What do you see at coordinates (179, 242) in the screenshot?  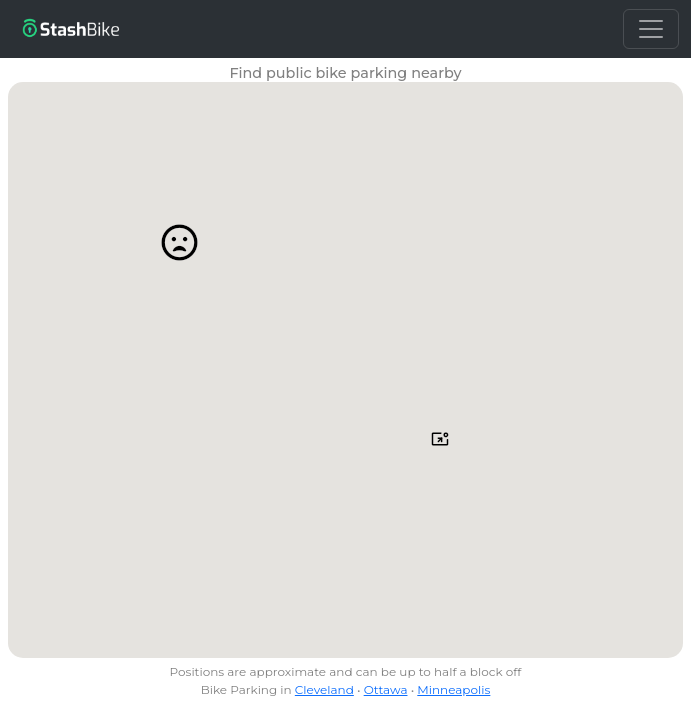 I see `indicates a negative reaction or dissatisfied feedback` at bounding box center [179, 242].